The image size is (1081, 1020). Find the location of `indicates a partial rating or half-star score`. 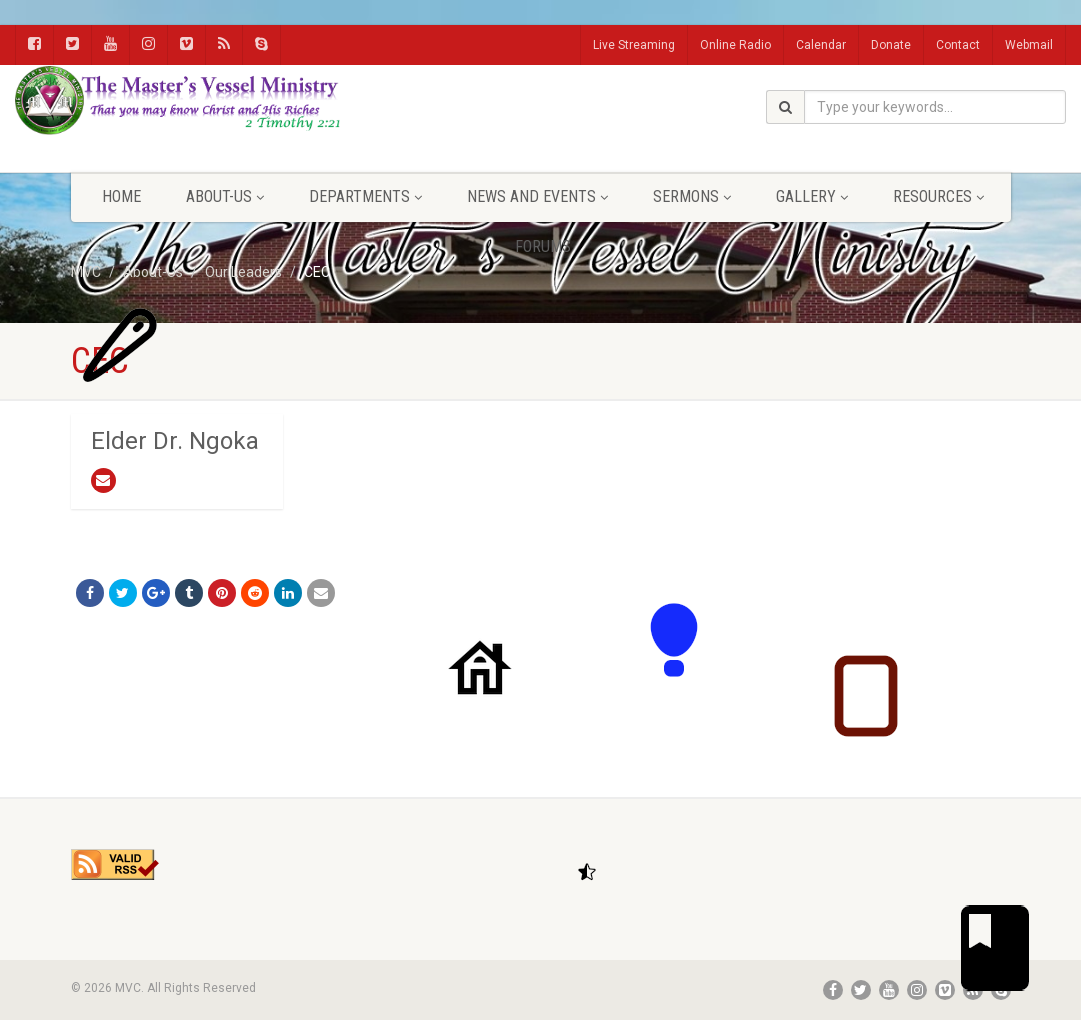

indicates a partial rating or half-star score is located at coordinates (587, 872).